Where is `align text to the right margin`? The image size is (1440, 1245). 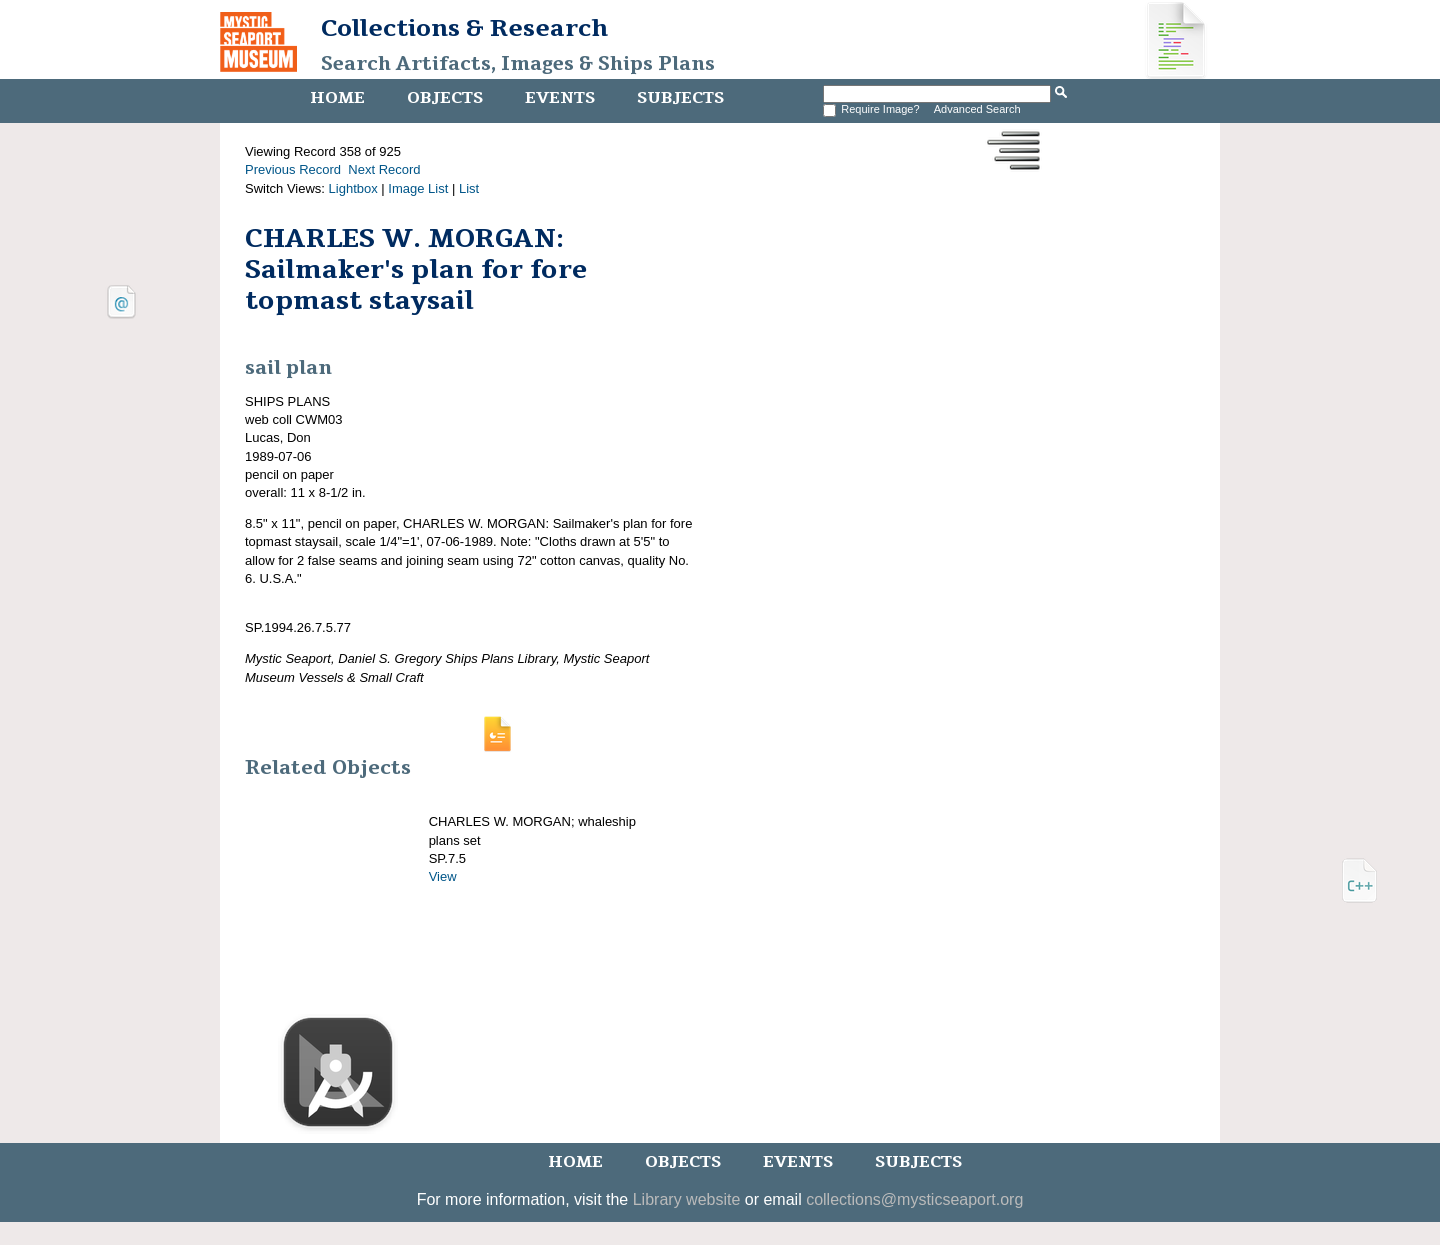 align text to the right margin is located at coordinates (1013, 150).